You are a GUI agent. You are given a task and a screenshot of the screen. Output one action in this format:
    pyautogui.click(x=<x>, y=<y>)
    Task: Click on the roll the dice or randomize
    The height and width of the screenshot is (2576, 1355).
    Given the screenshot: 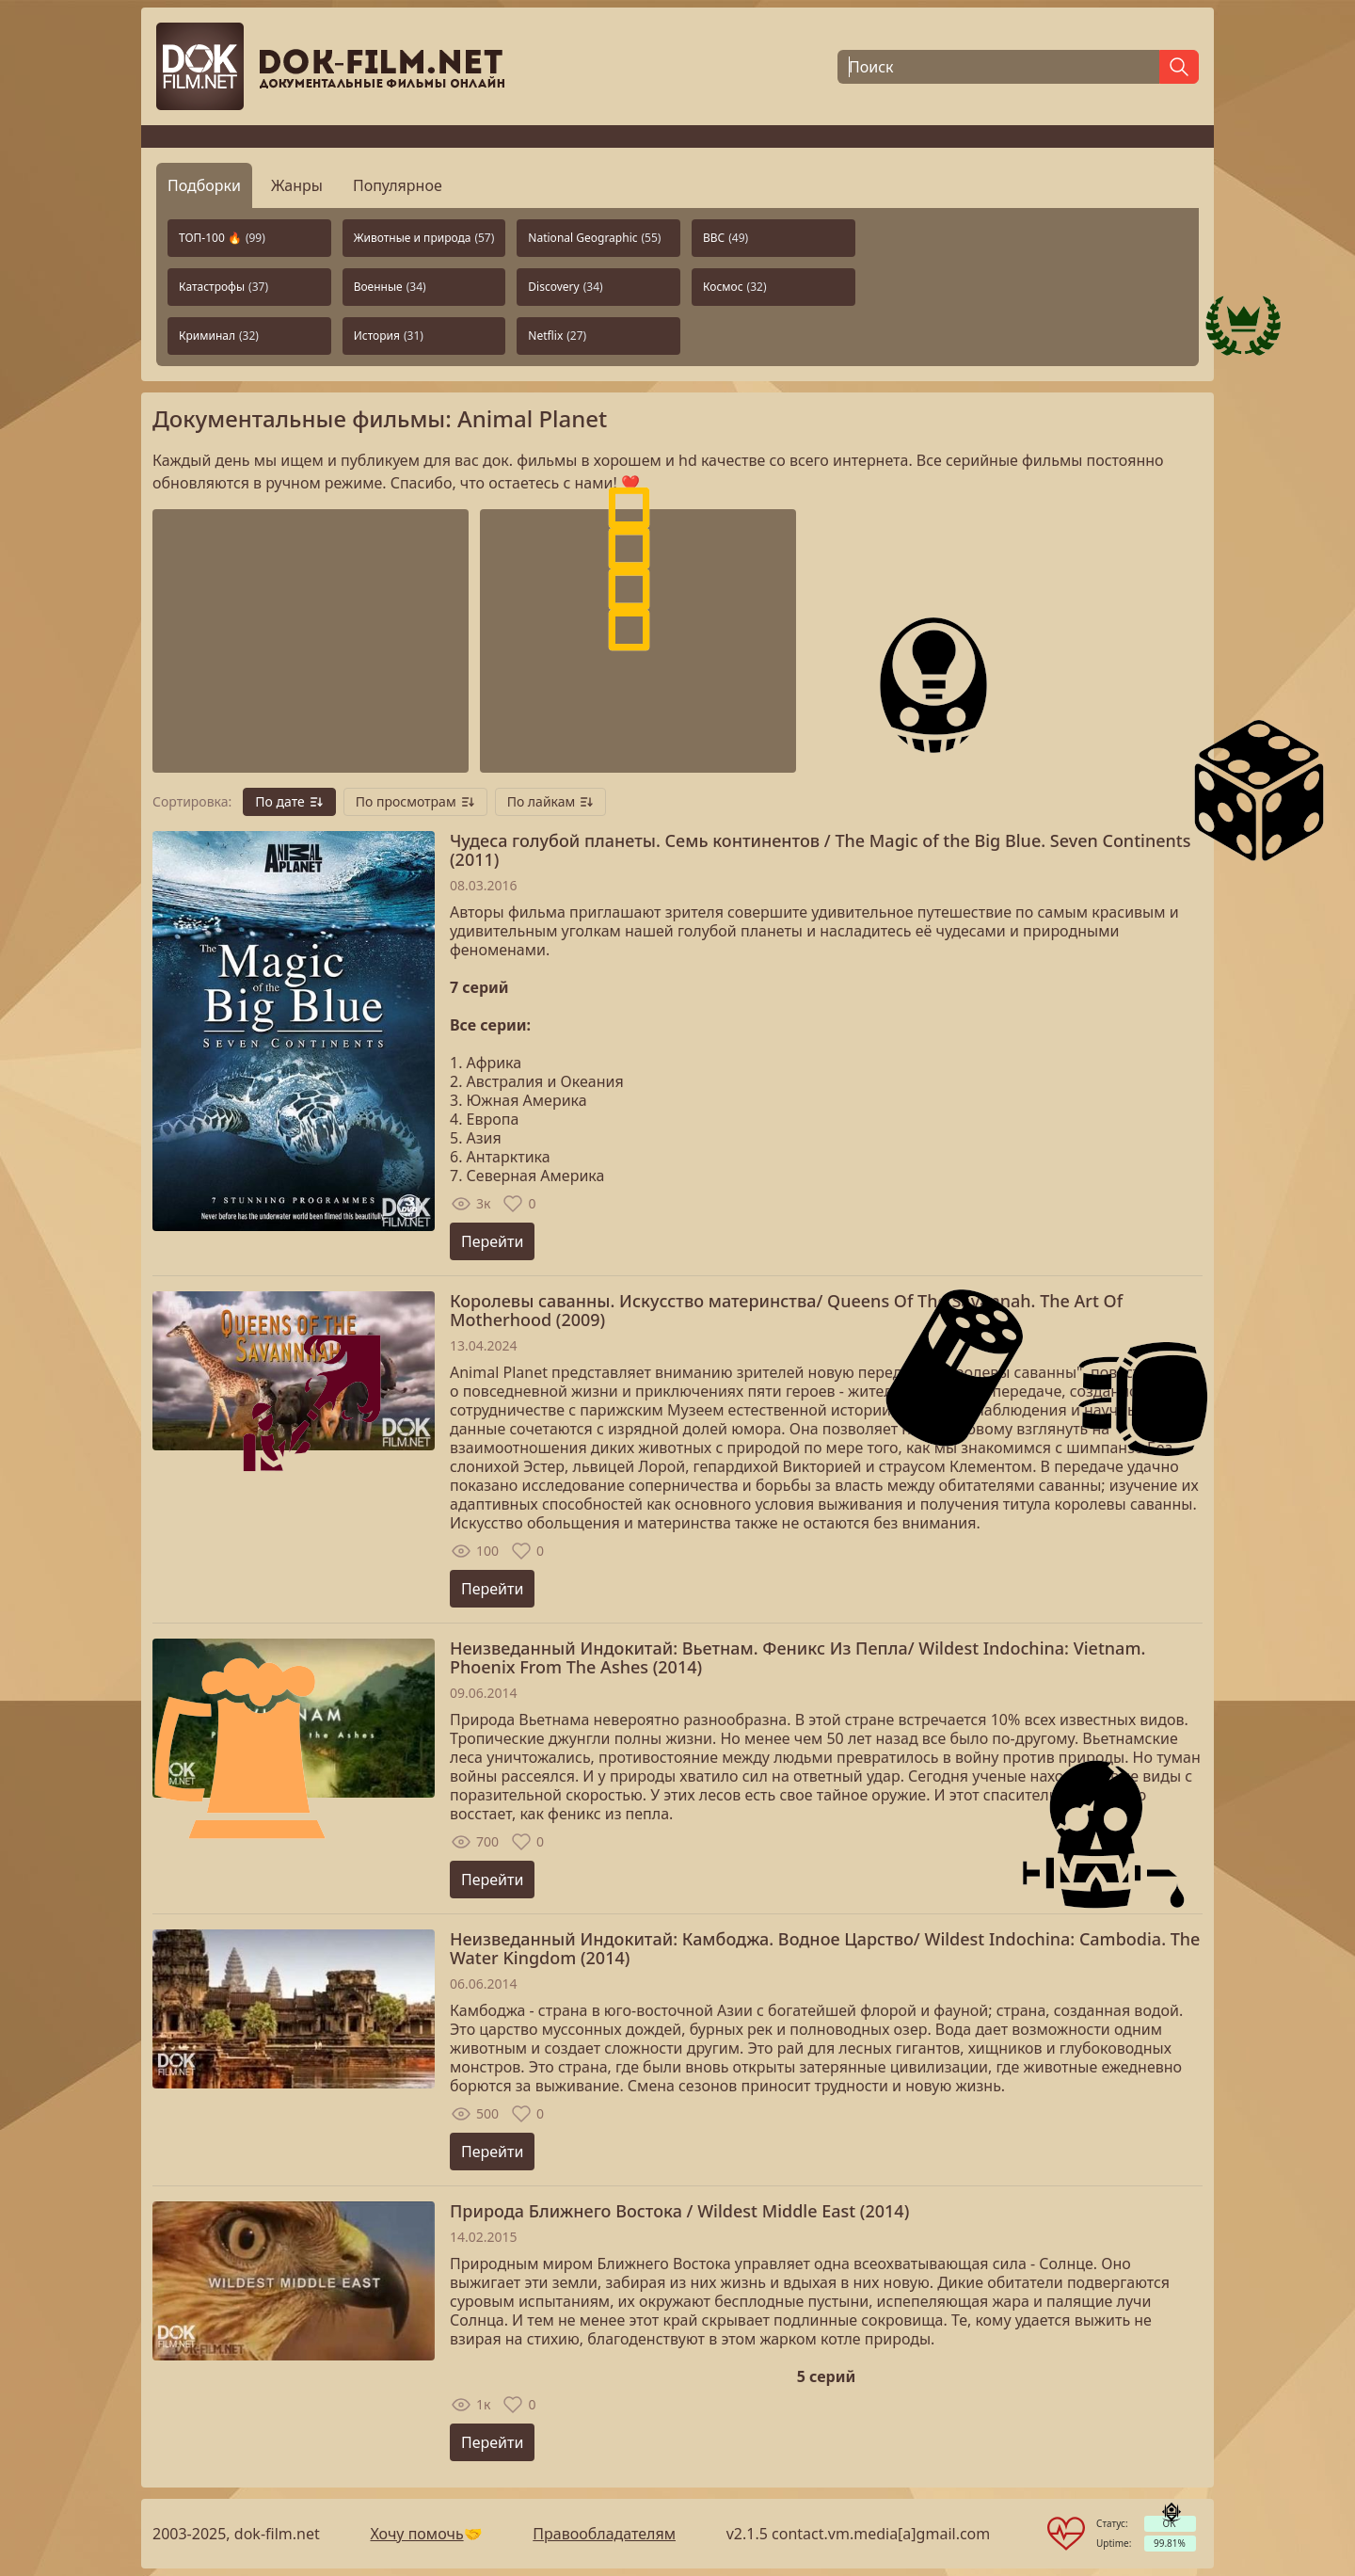 What is the action you would take?
    pyautogui.click(x=1259, y=792)
    